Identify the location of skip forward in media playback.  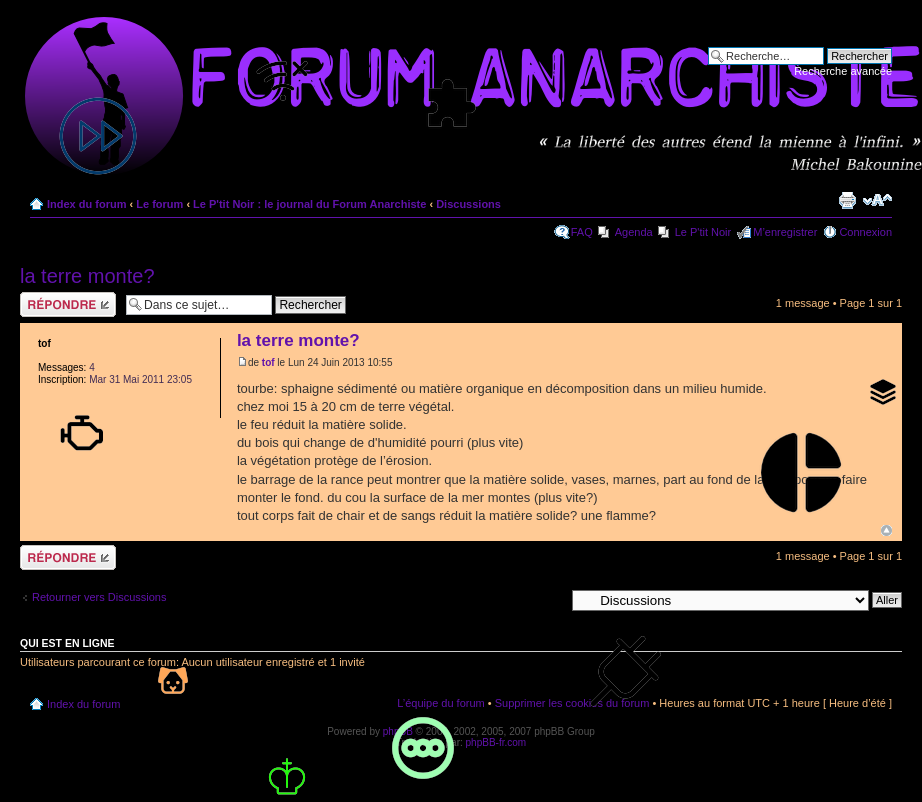
(98, 136).